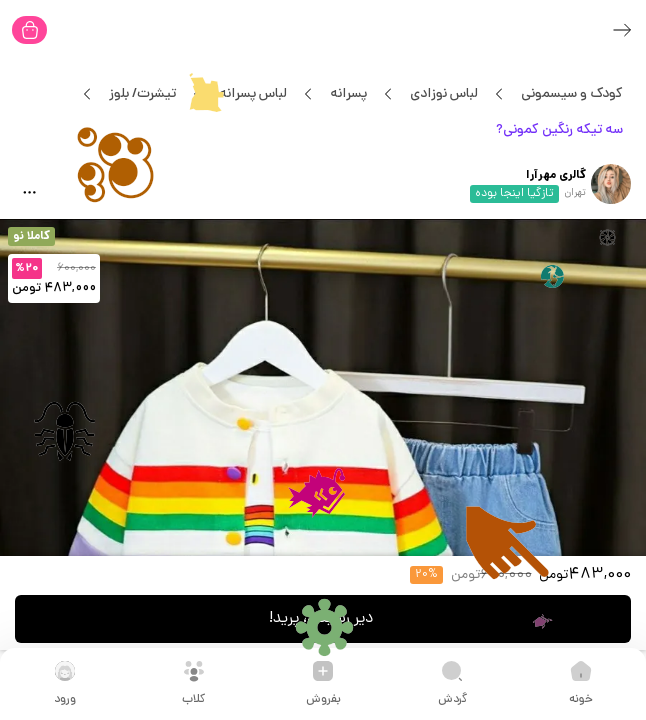 This screenshot has height=720, width=646. Describe the element at coordinates (507, 547) in the screenshot. I see `tap to select or indicate an item` at that location.